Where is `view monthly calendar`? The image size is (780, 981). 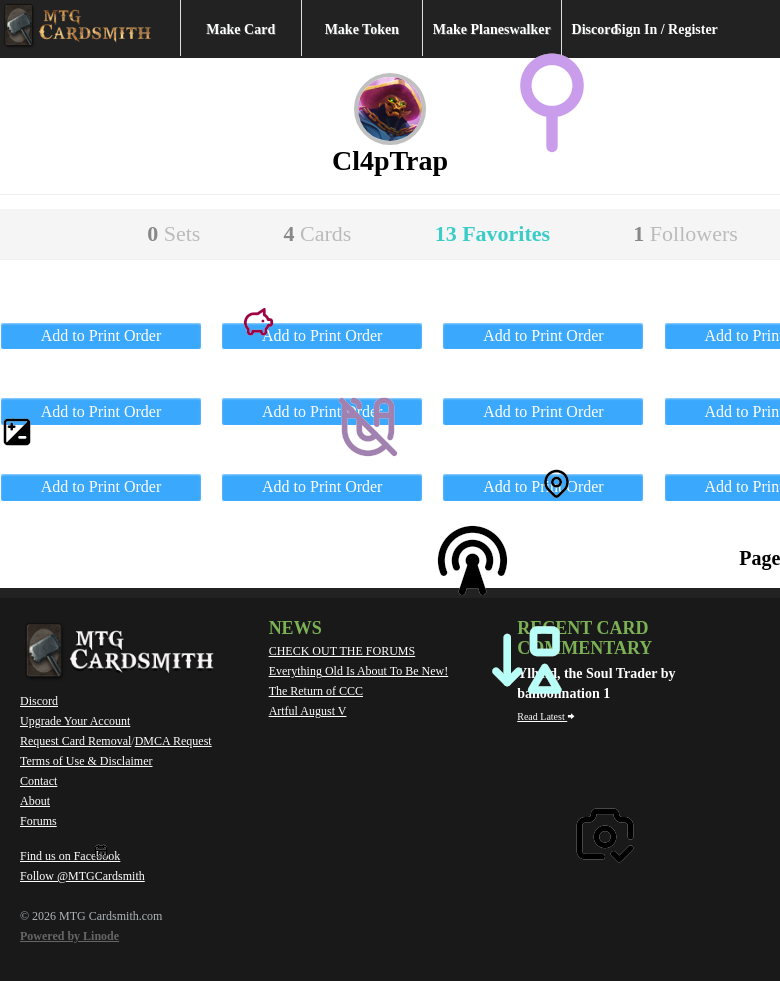
view monthly calendar is located at coordinates (101, 851).